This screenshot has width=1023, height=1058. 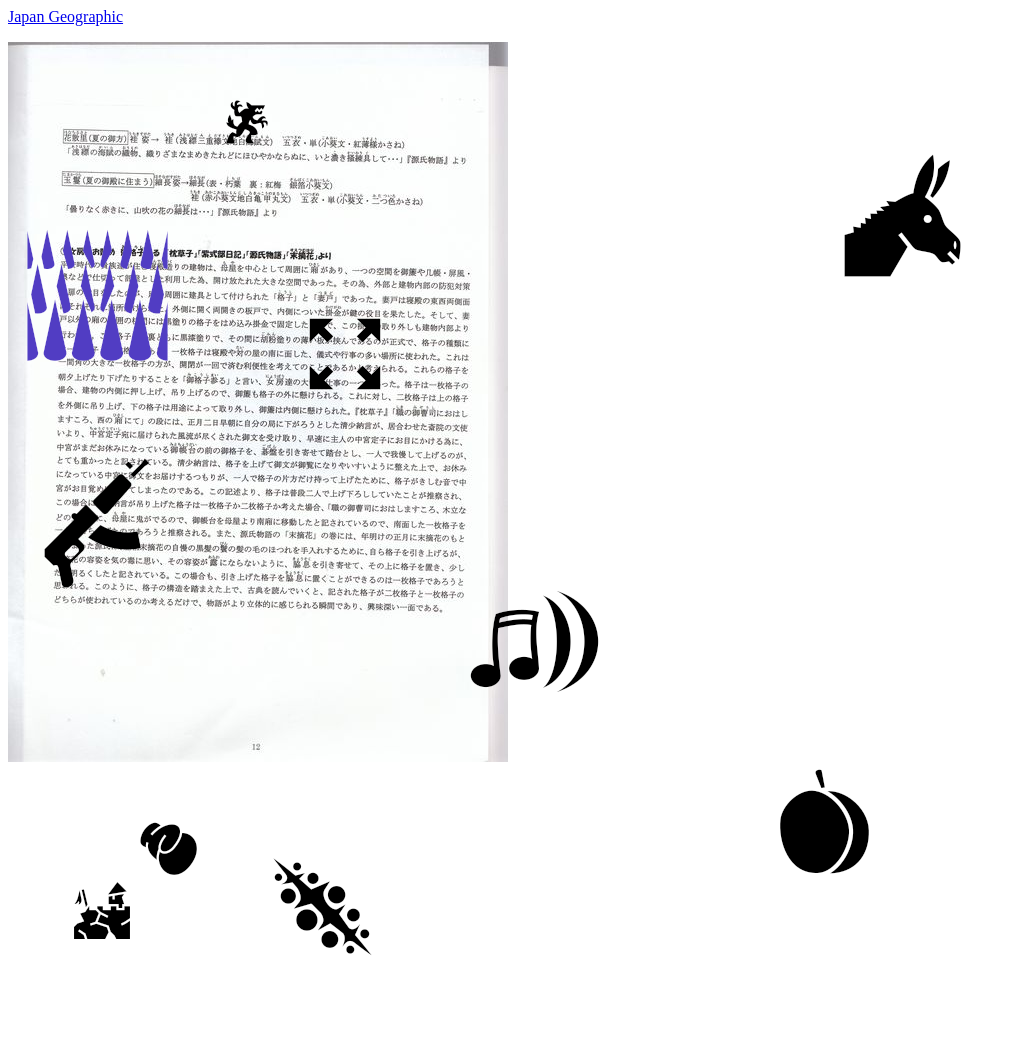 What do you see at coordinates (905, 215) in the screenshot?
I see `represents a donkey character or unit in a game` at bounding box center [905, 215].